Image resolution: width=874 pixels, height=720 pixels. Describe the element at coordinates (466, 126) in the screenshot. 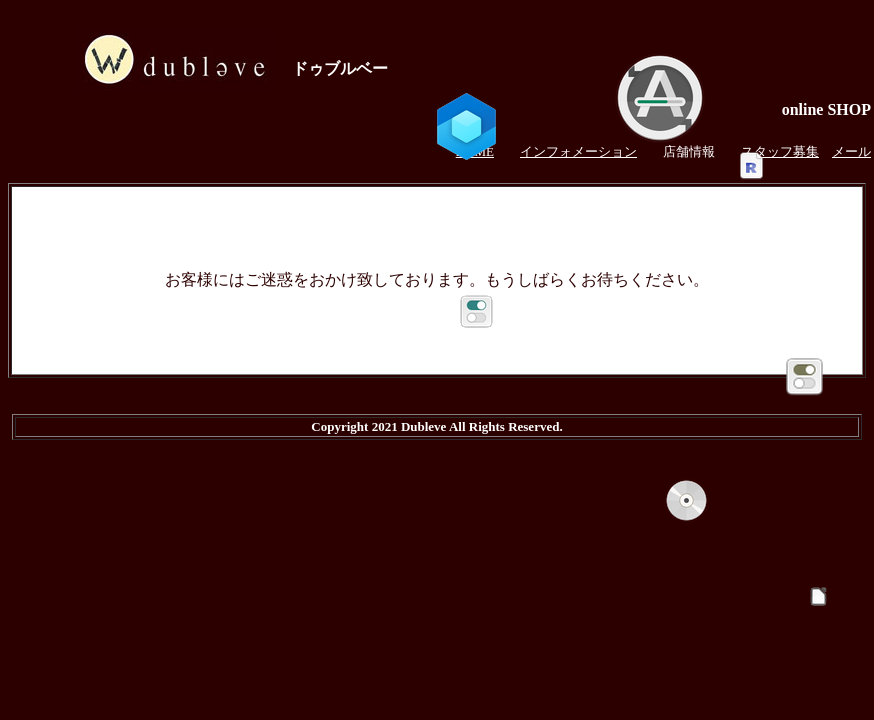

I see `open assist2 application` at that location.